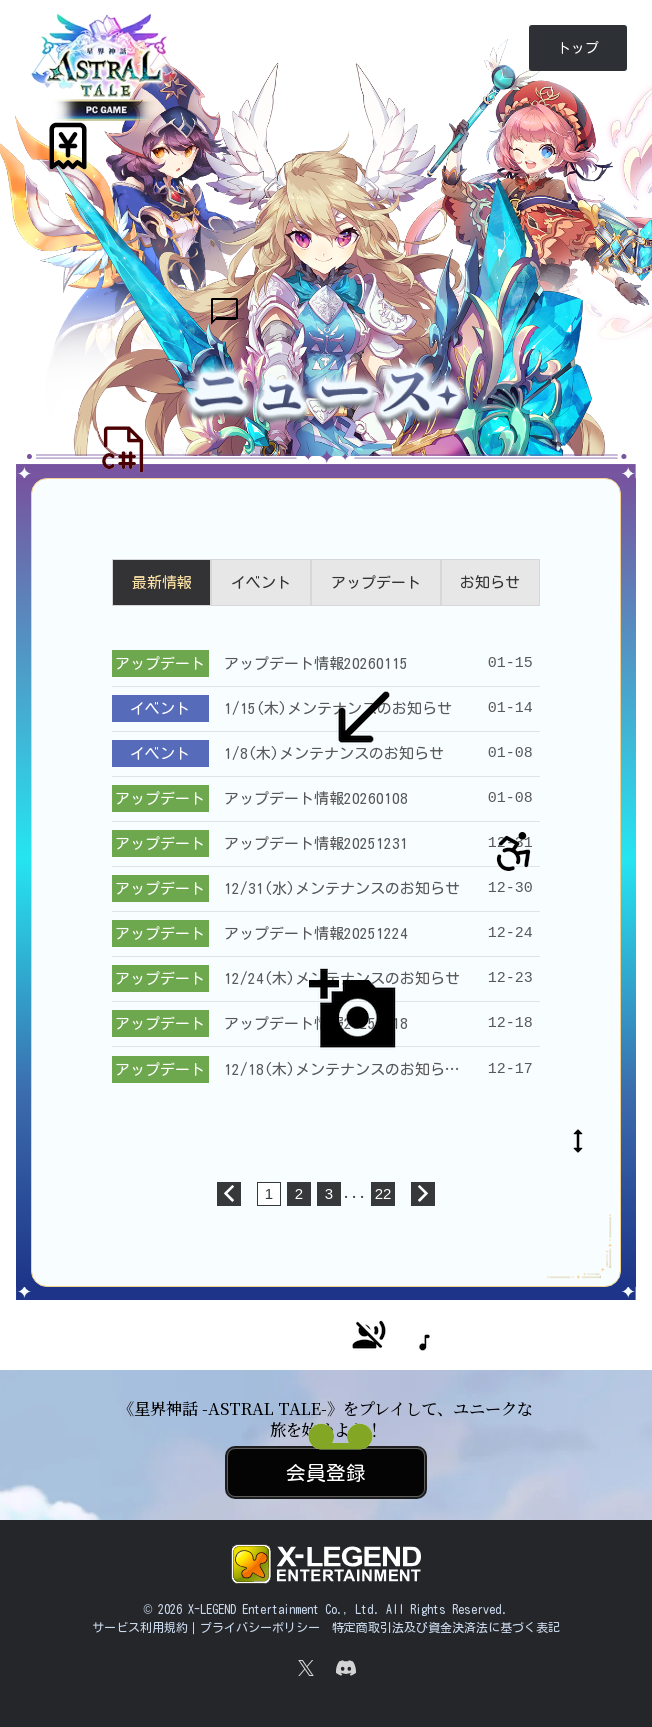 This screenshot has height=1727, width=652. What do you see at coordinates (354, 1010) in the screenshot?
I see `add a new photo` at bounding box center [354, 1010].